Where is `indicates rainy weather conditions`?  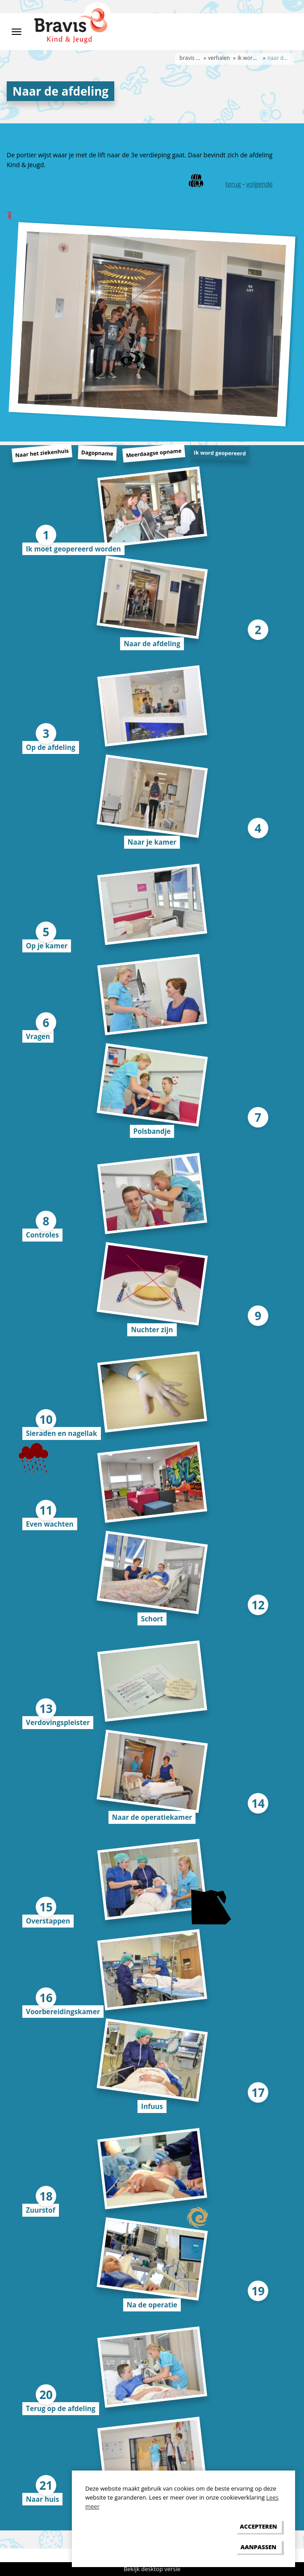 indicates rainy weather conditions is located at coordinates (33, 1458).